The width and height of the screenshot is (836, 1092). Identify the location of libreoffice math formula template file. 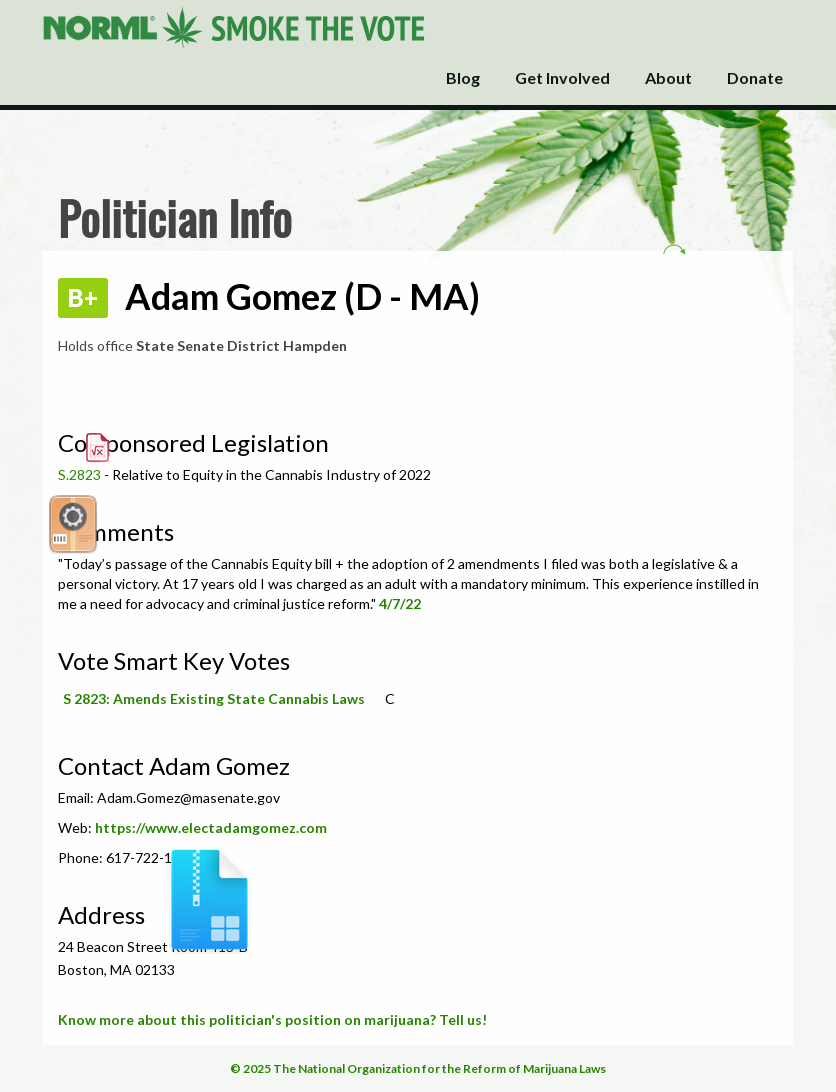
(97, 447).